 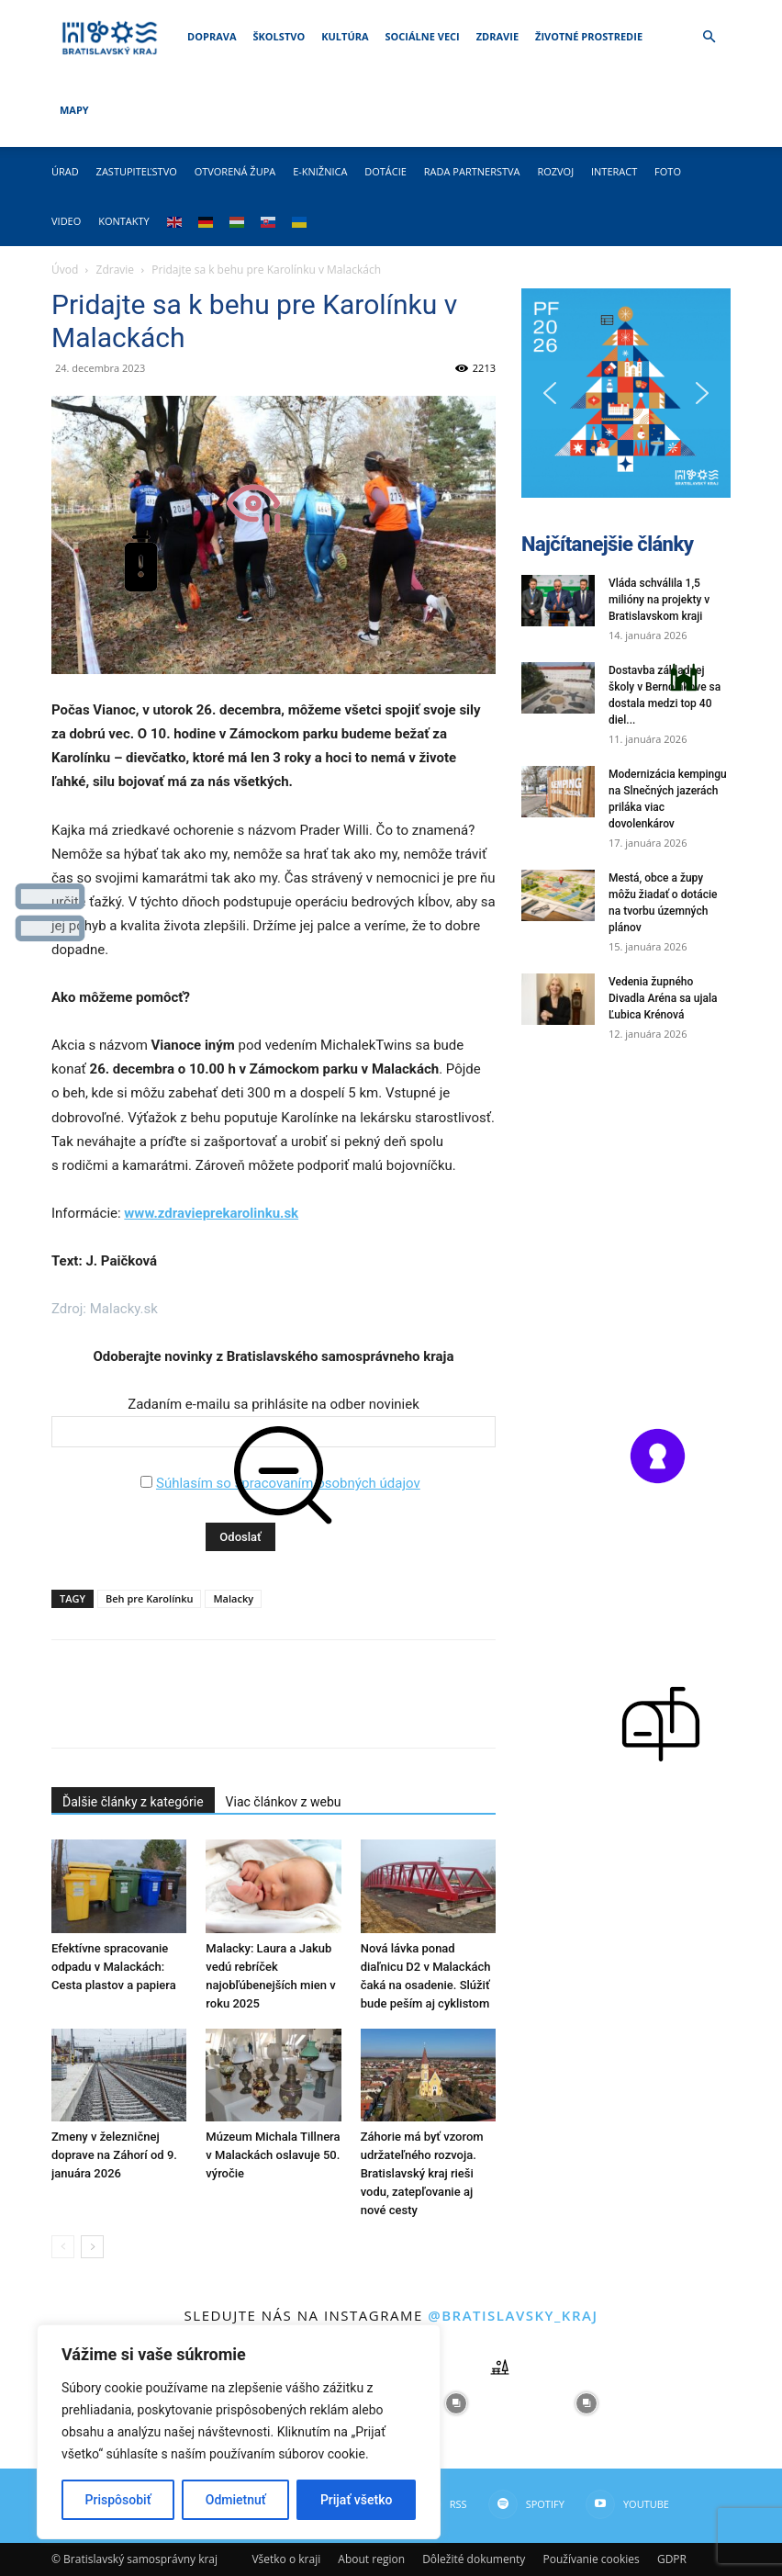 I want to click on zoom out to see more content, so click(x=285, y=1477).